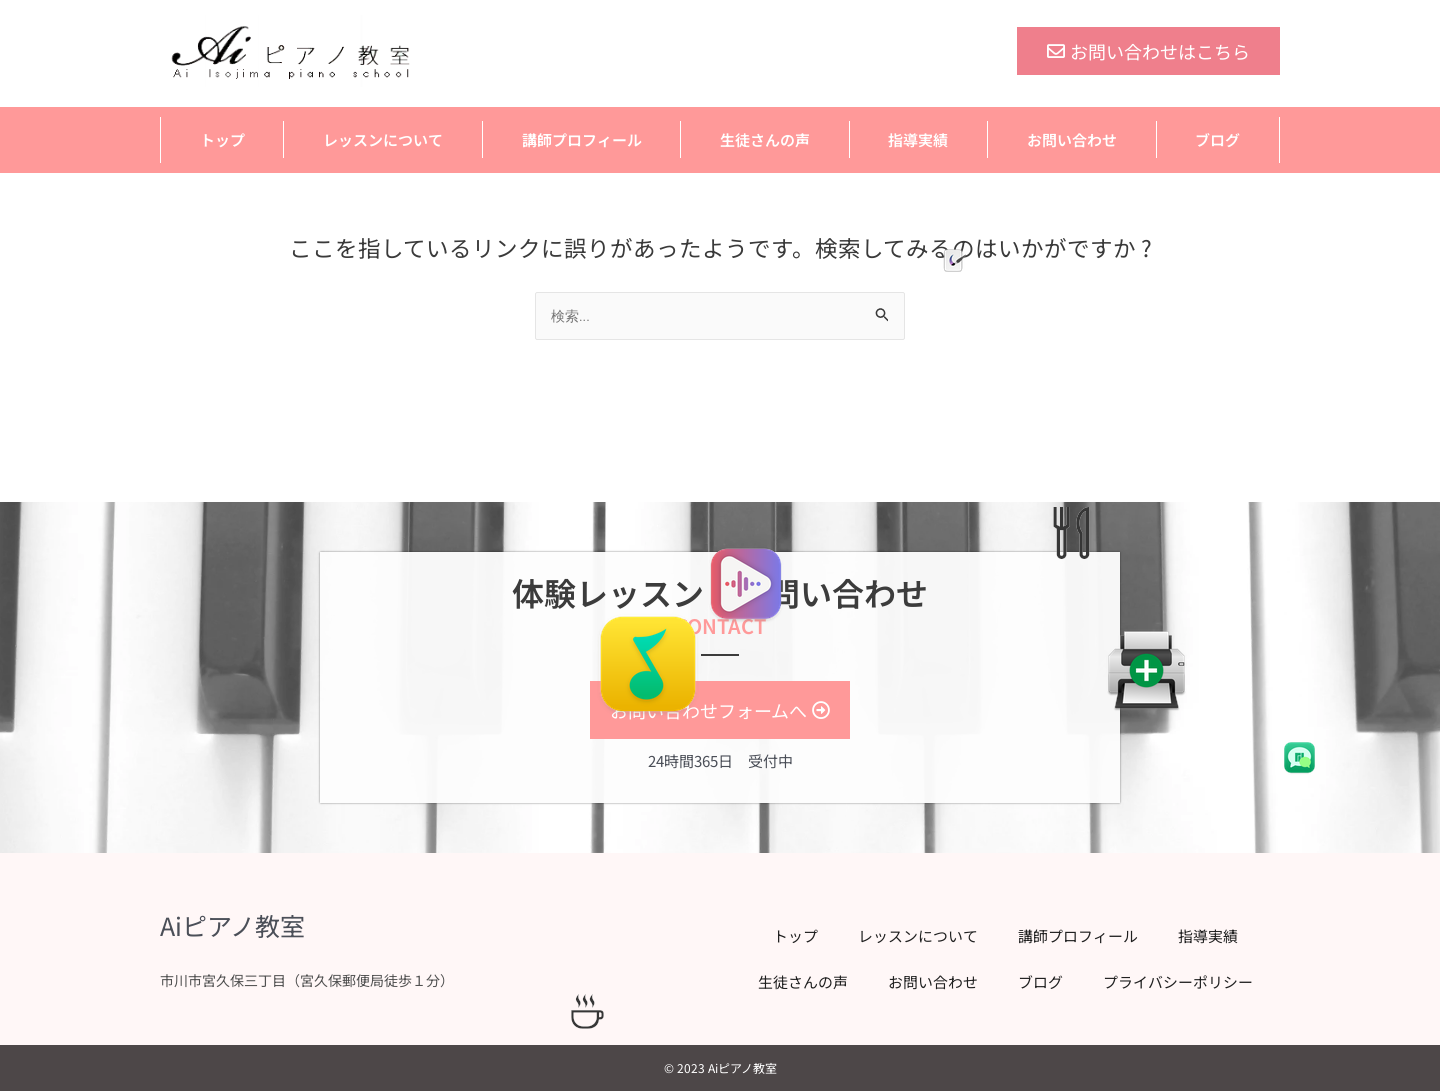  What do you see at coordinates (746, 584) in the screenshot?
I see `open decibels audio player app` at bounding box center [746, 584].